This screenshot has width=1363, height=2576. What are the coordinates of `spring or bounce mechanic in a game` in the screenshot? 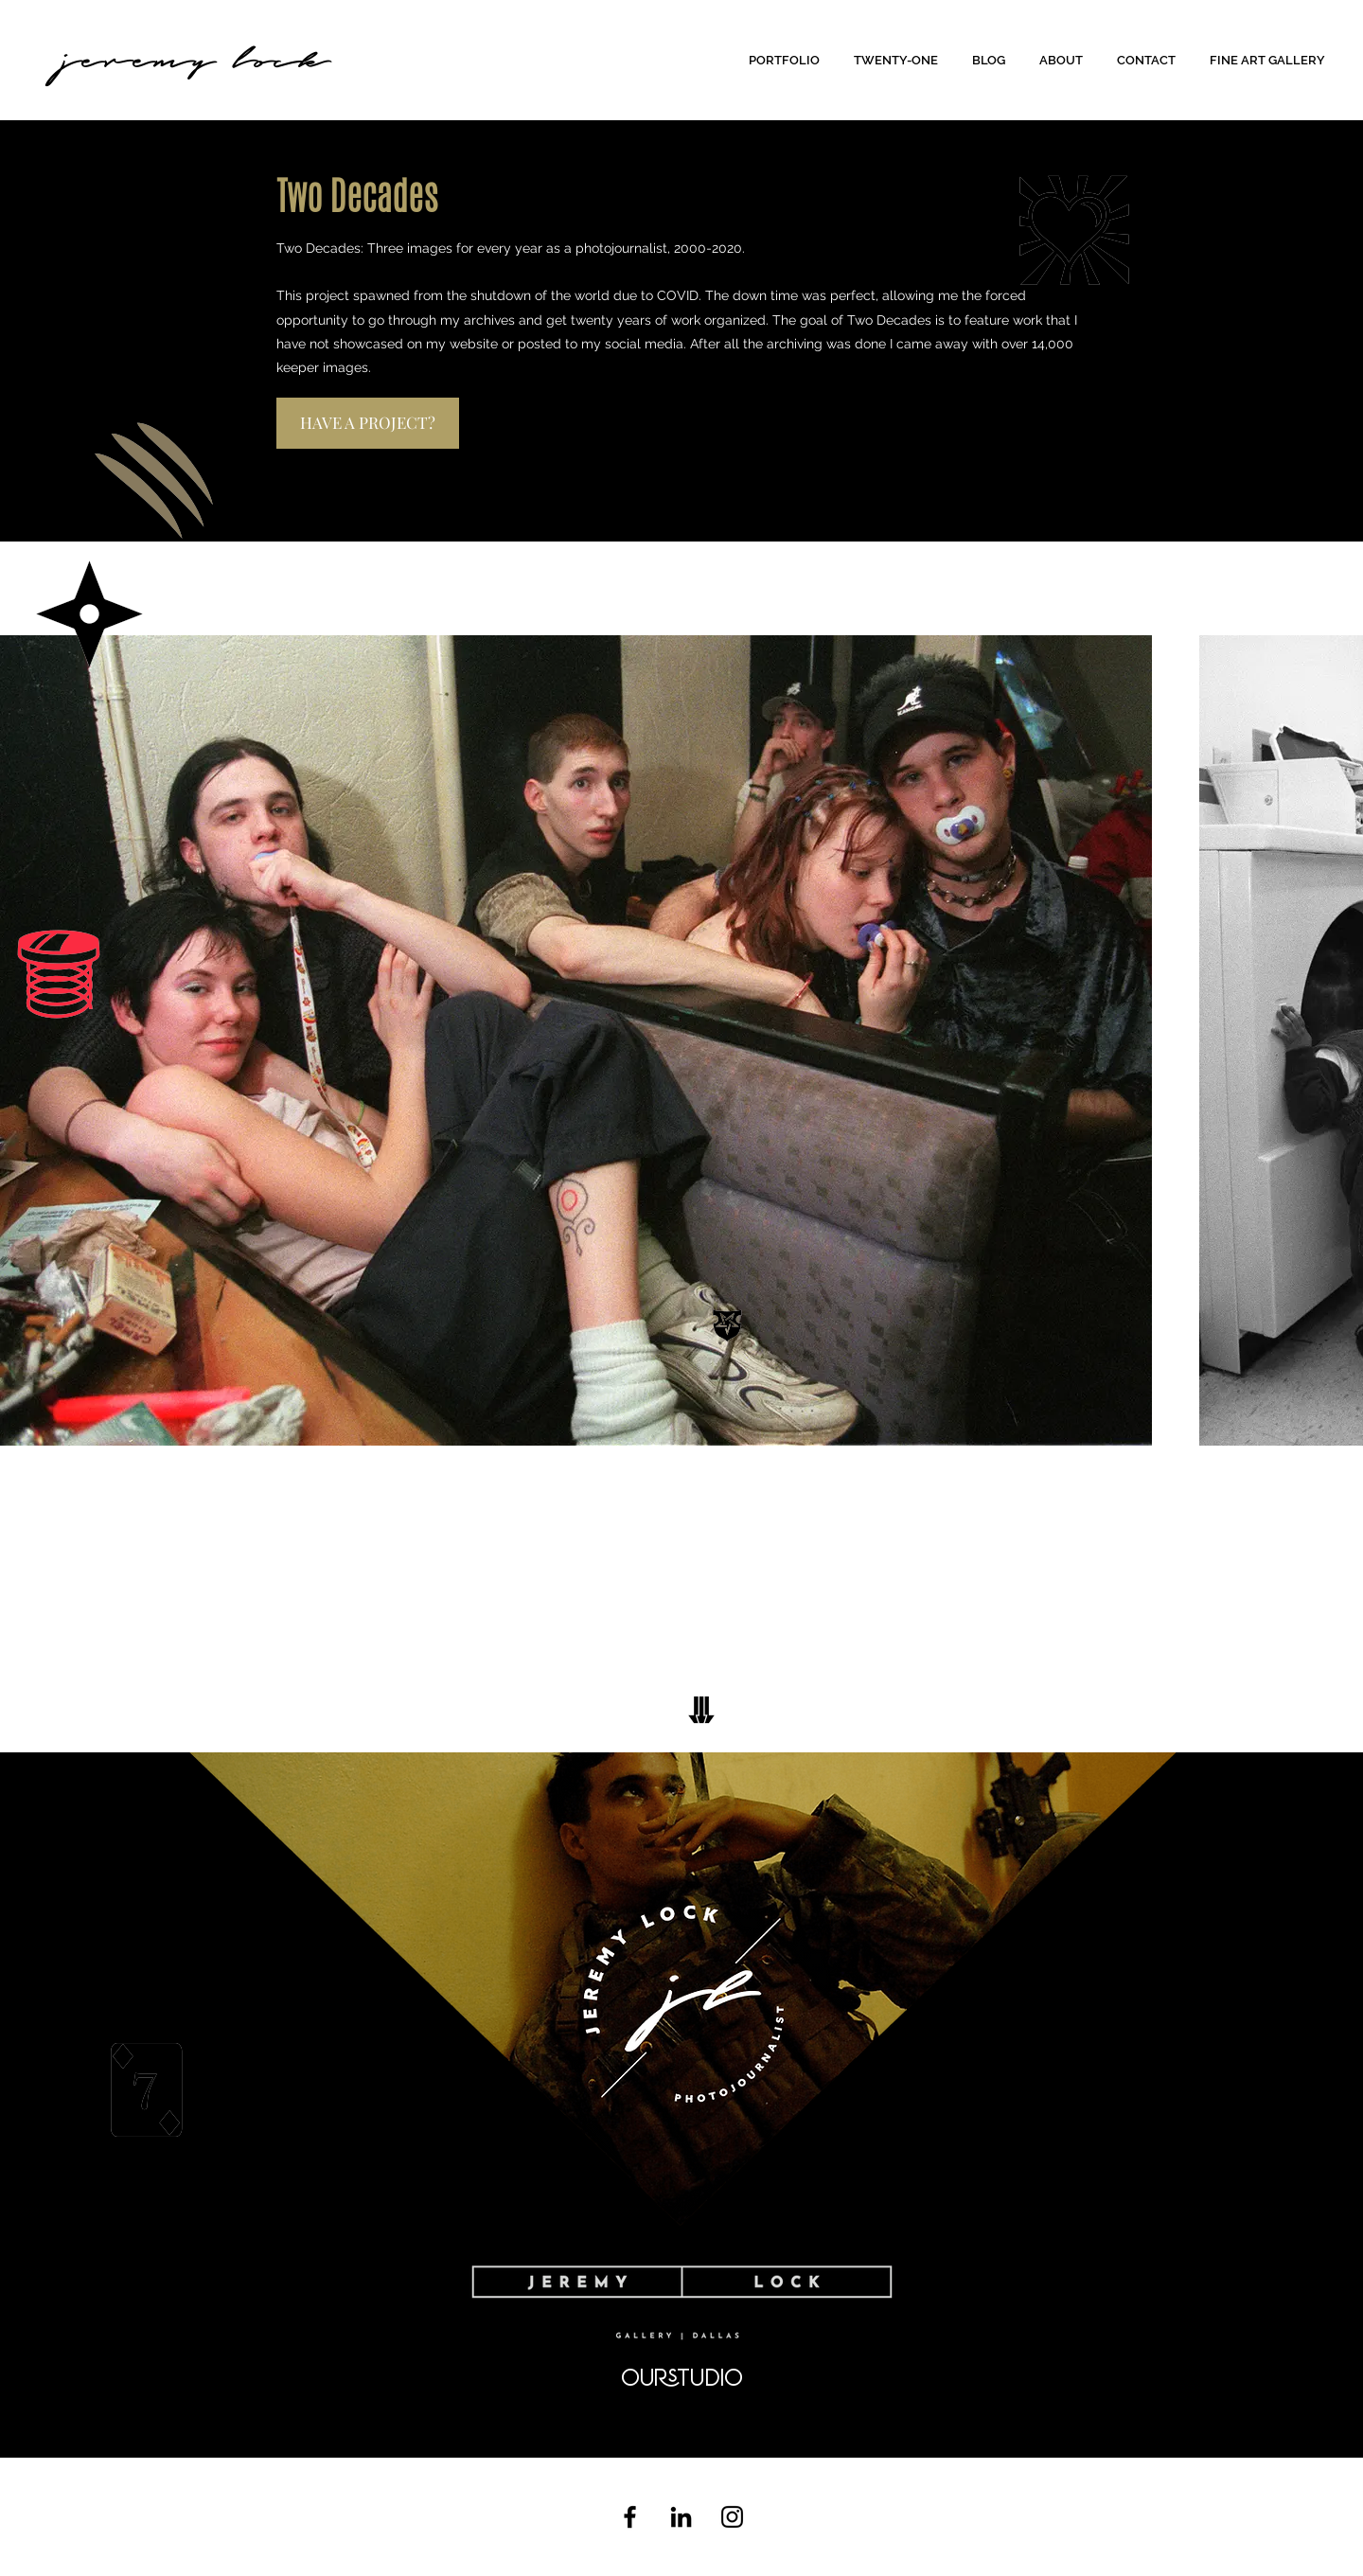 It's located at (59, 974).